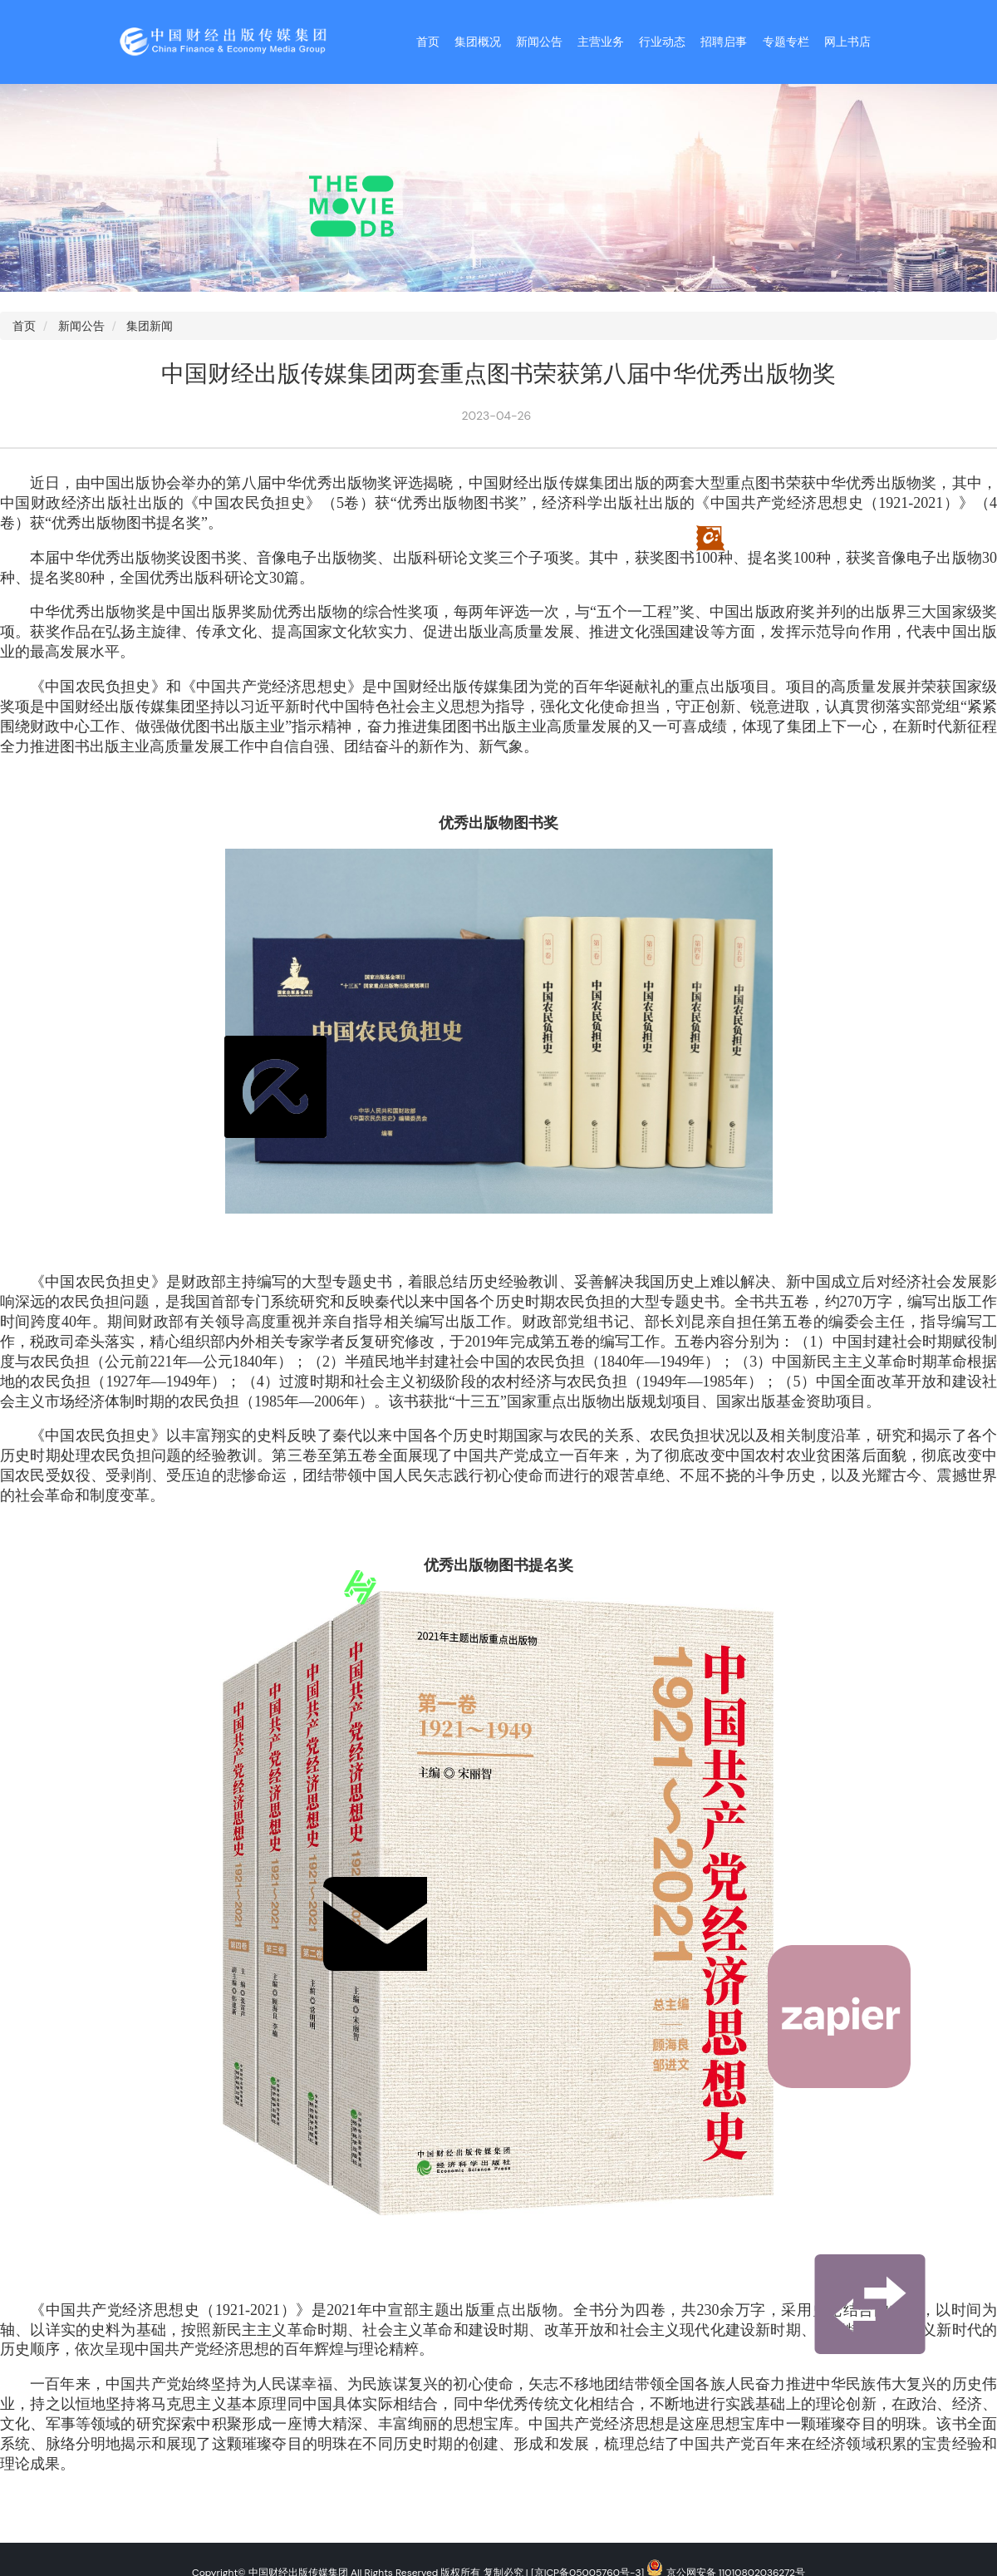  What do you see at coordinates (351, 206) in the screenshot?
I see `visit The Movie Database (TMDB) website` at bounding box center [351, 206].